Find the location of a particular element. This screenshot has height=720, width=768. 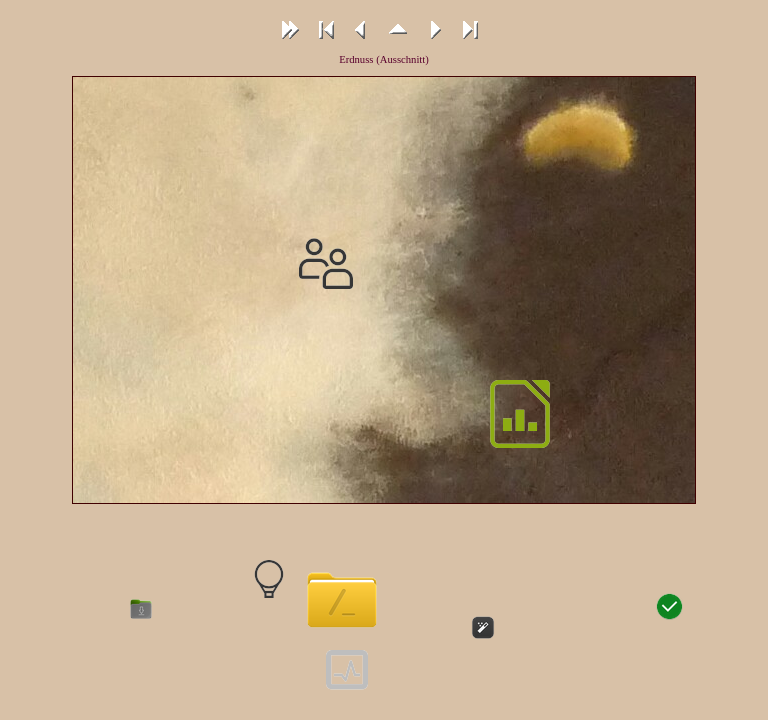

open system monitor to view resource usage is located at coordinates (347, 671).